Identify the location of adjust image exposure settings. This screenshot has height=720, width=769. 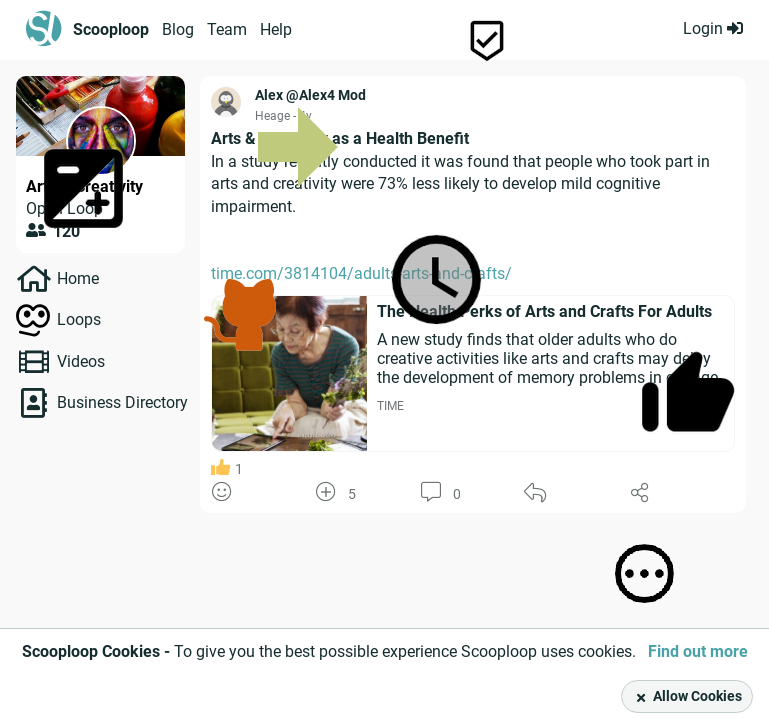
(83, 188).